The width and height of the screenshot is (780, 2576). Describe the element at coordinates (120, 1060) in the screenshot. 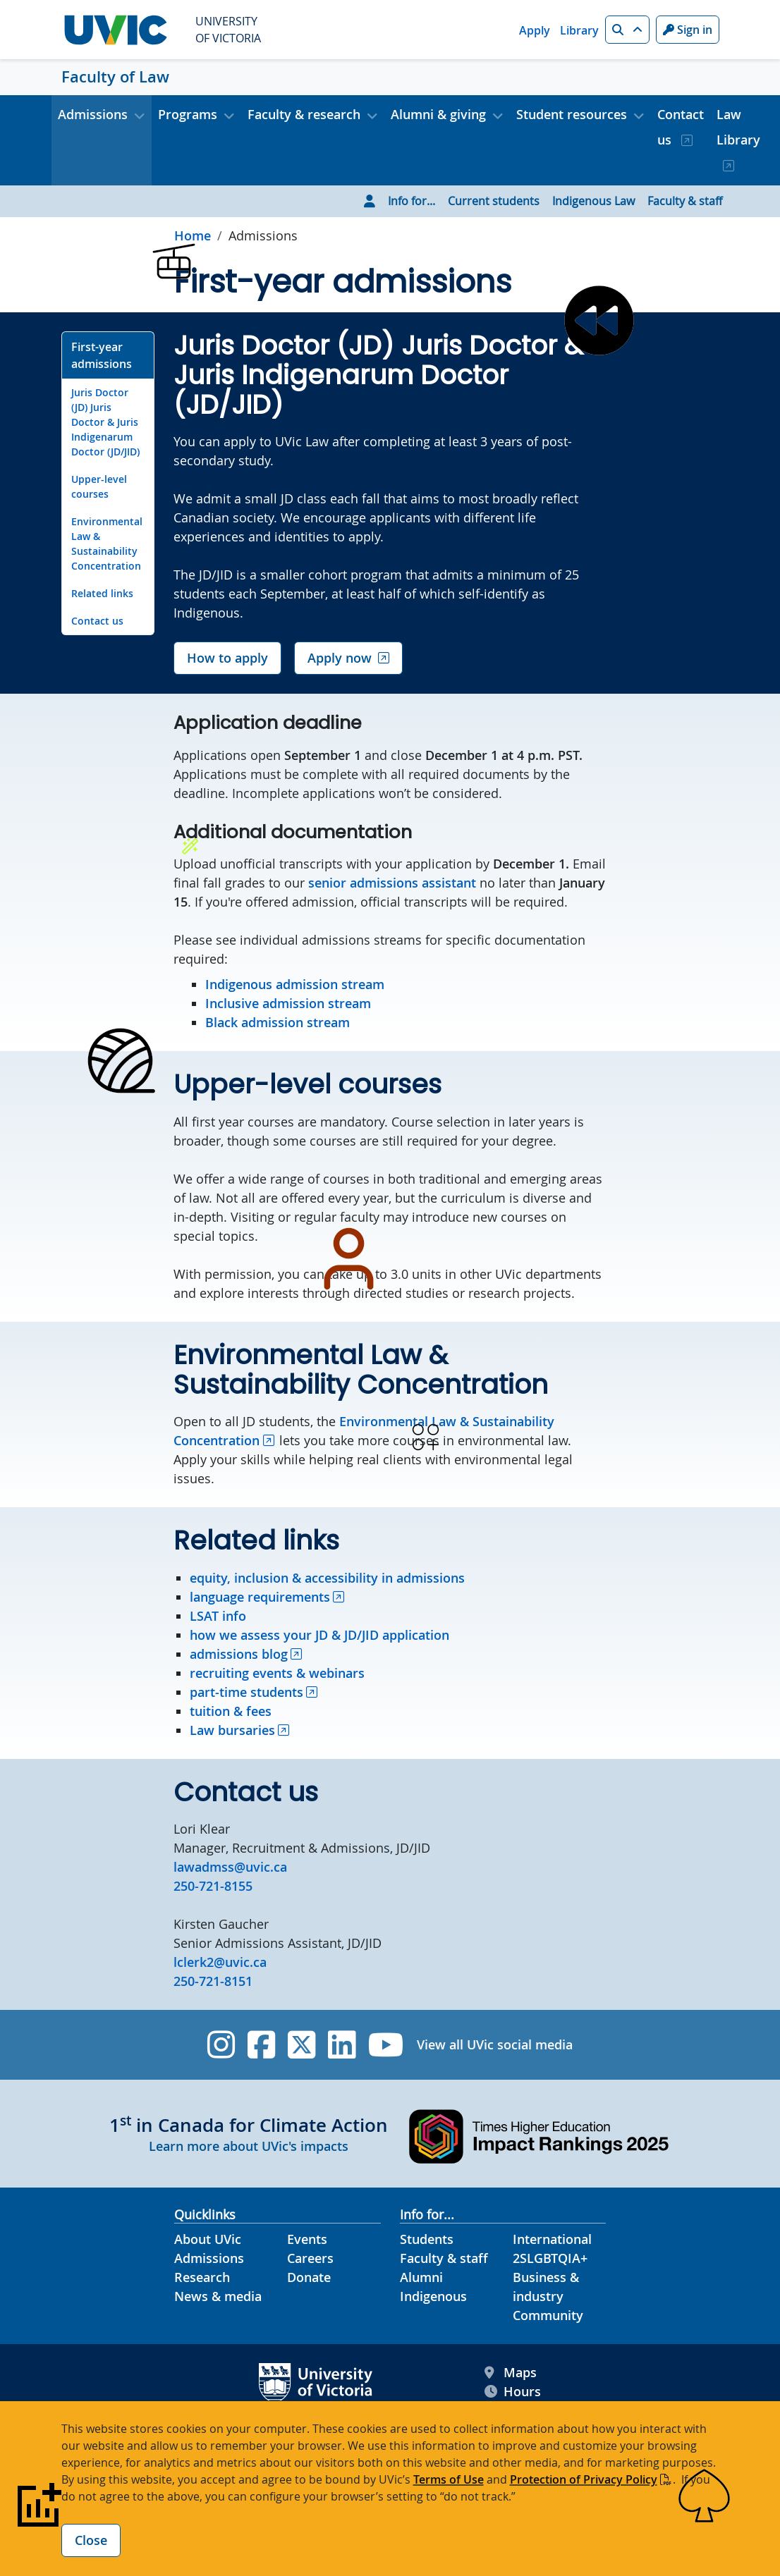

I see `access knitting or crochet projects` at that location.